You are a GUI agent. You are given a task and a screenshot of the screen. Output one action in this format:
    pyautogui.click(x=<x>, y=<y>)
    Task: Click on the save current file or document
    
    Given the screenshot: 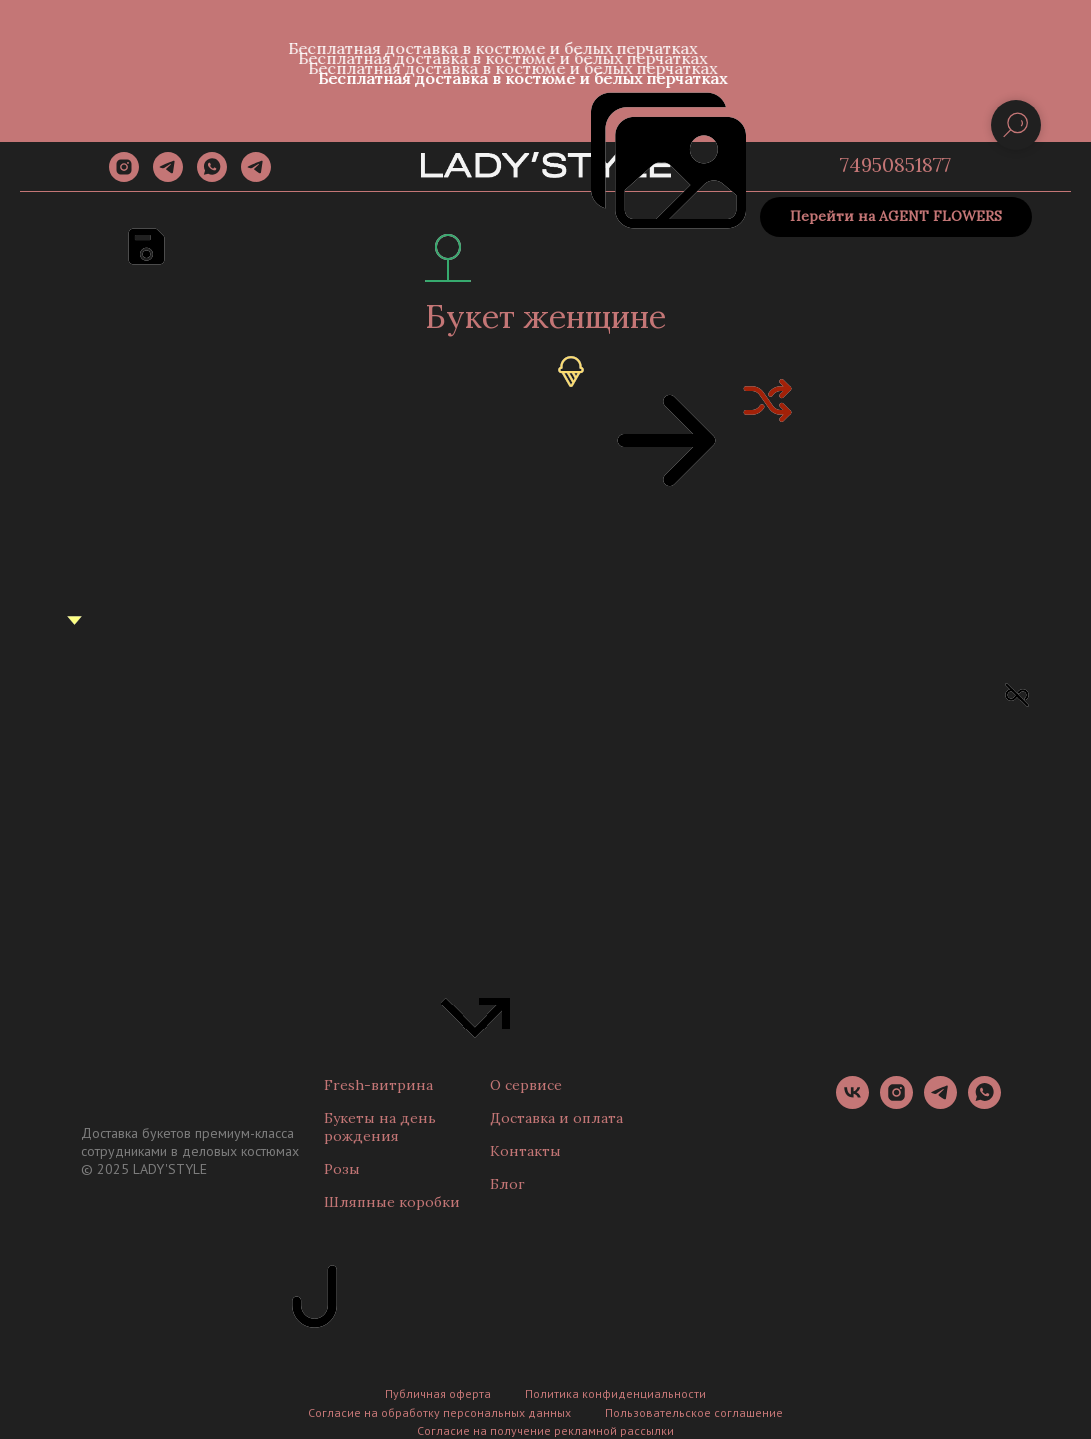 What is the action you would take?
    pyautogui.click(x=146, y=246)
    